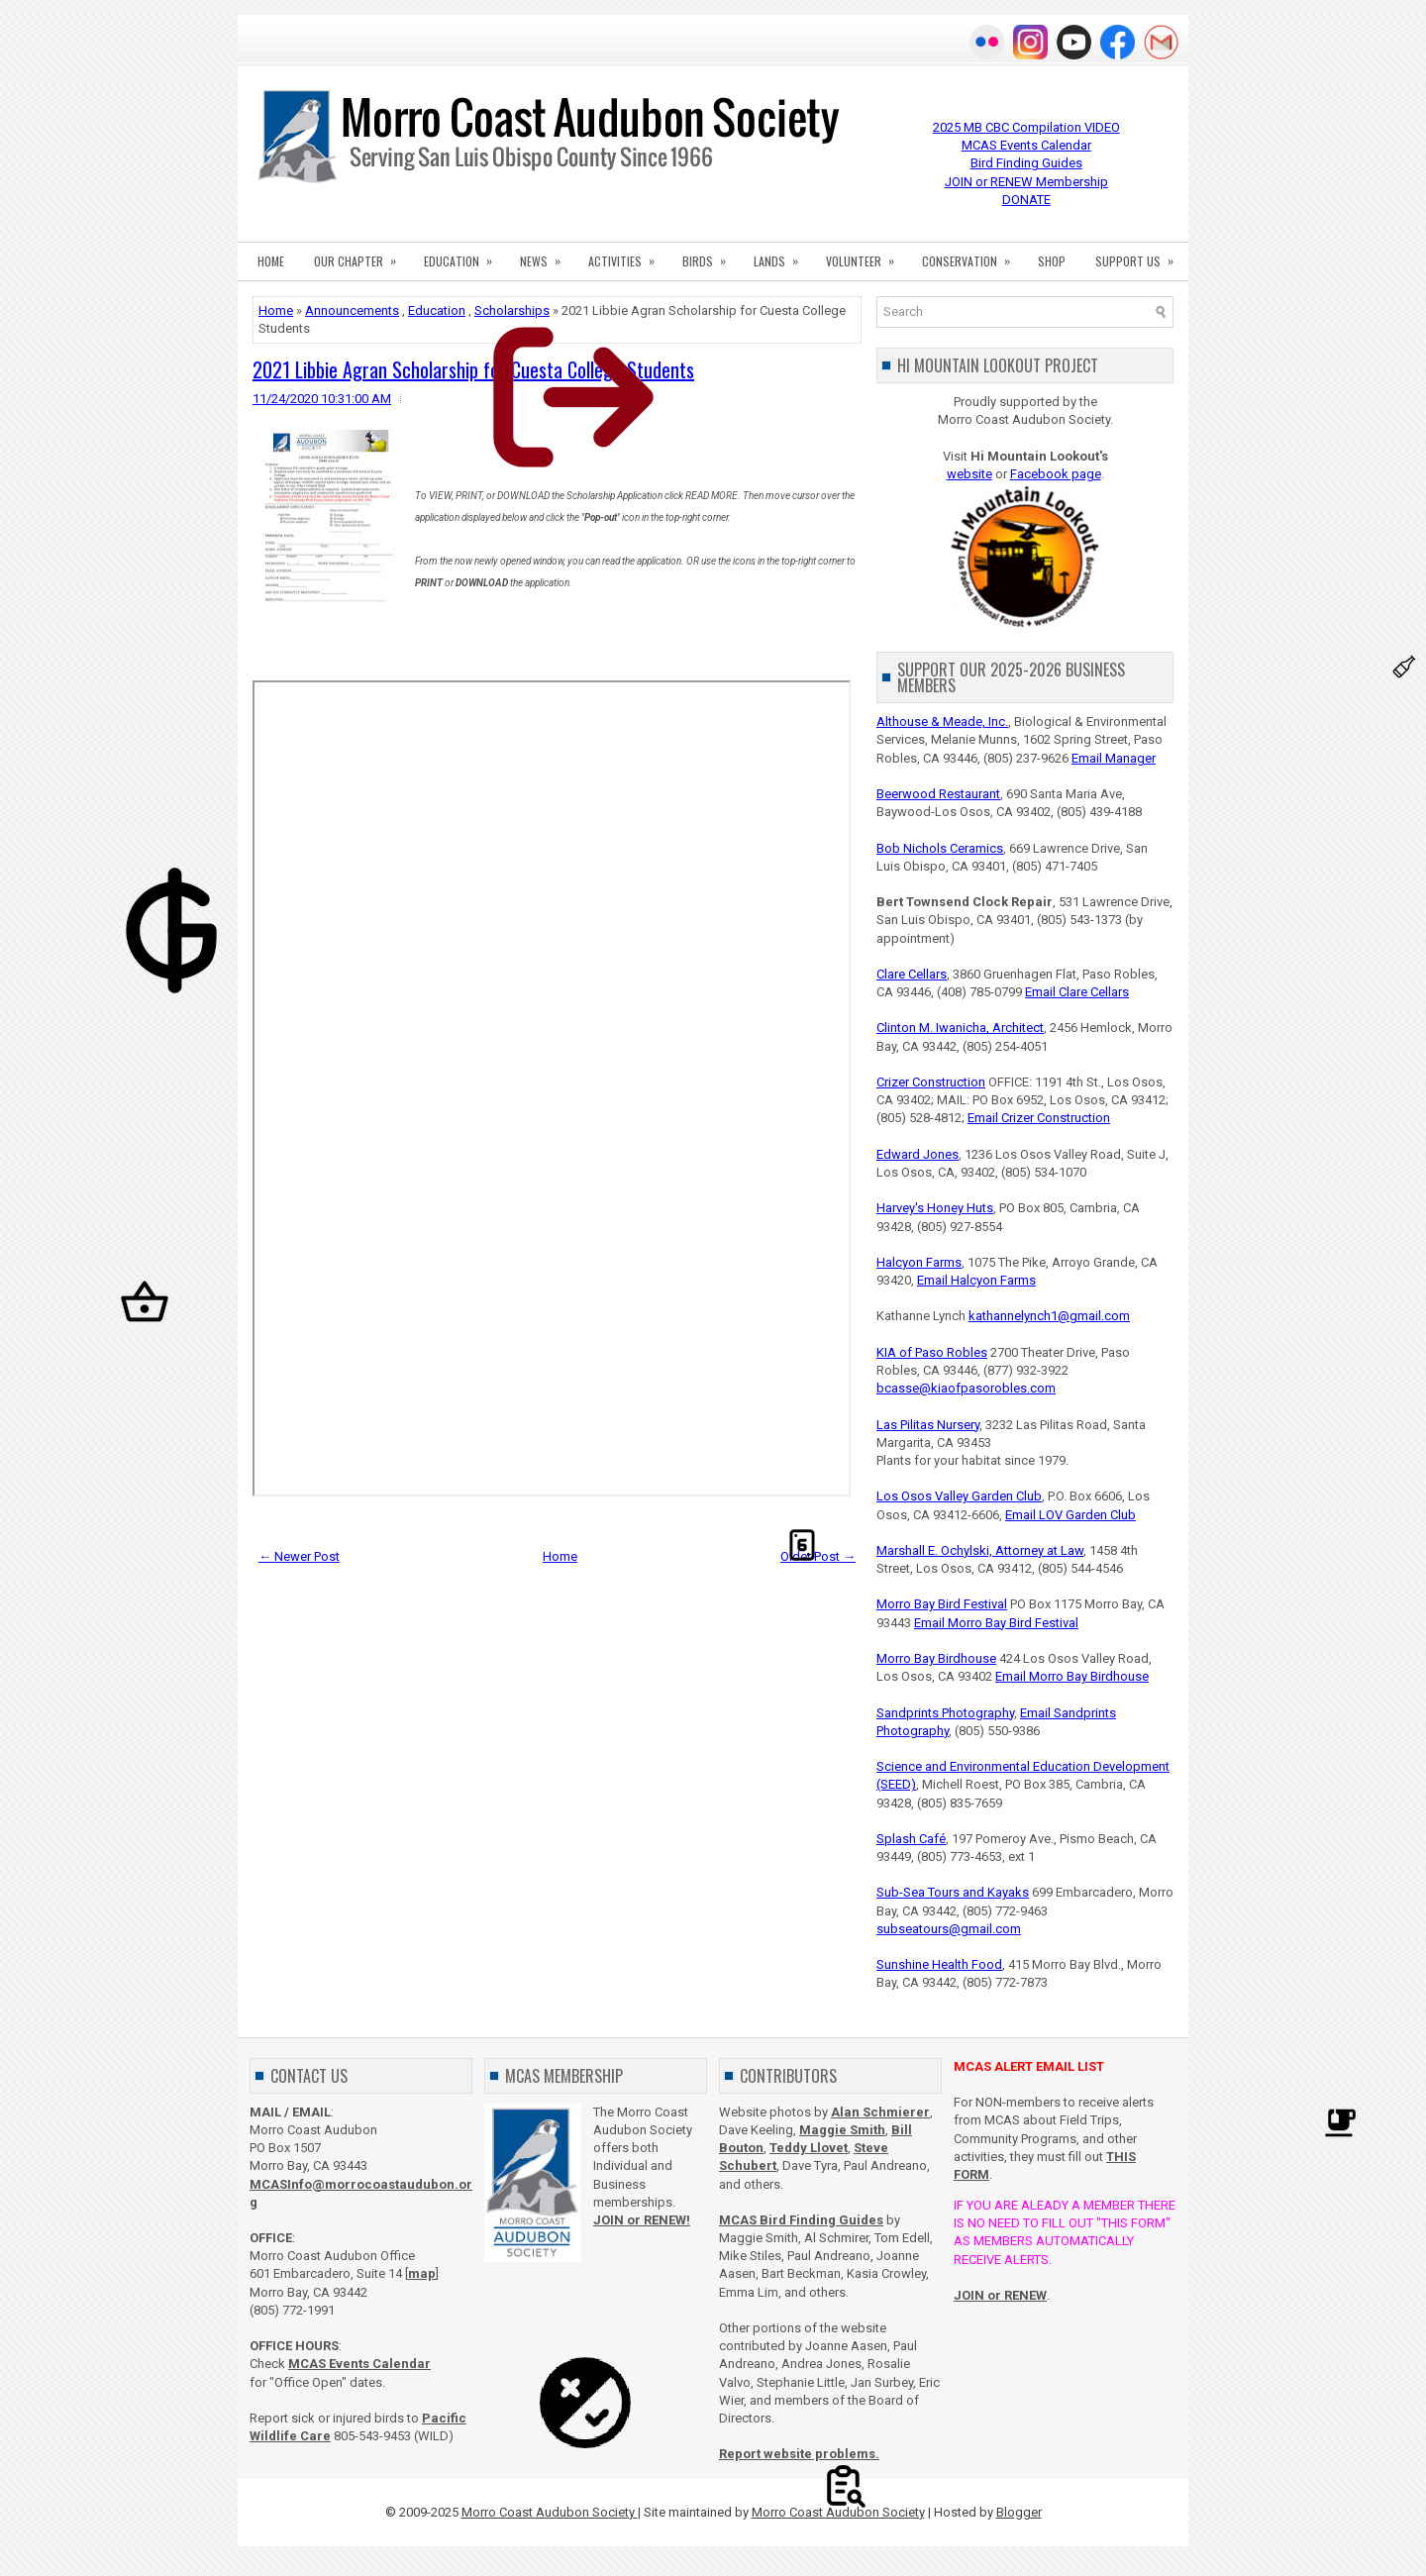 The width and height of the screenshot is (1426, 2576). What do you see at coordinates (174, 930) in the screenshot?
I see `indicates paraguayan guaraní currency` at bounding box center [174, 930].